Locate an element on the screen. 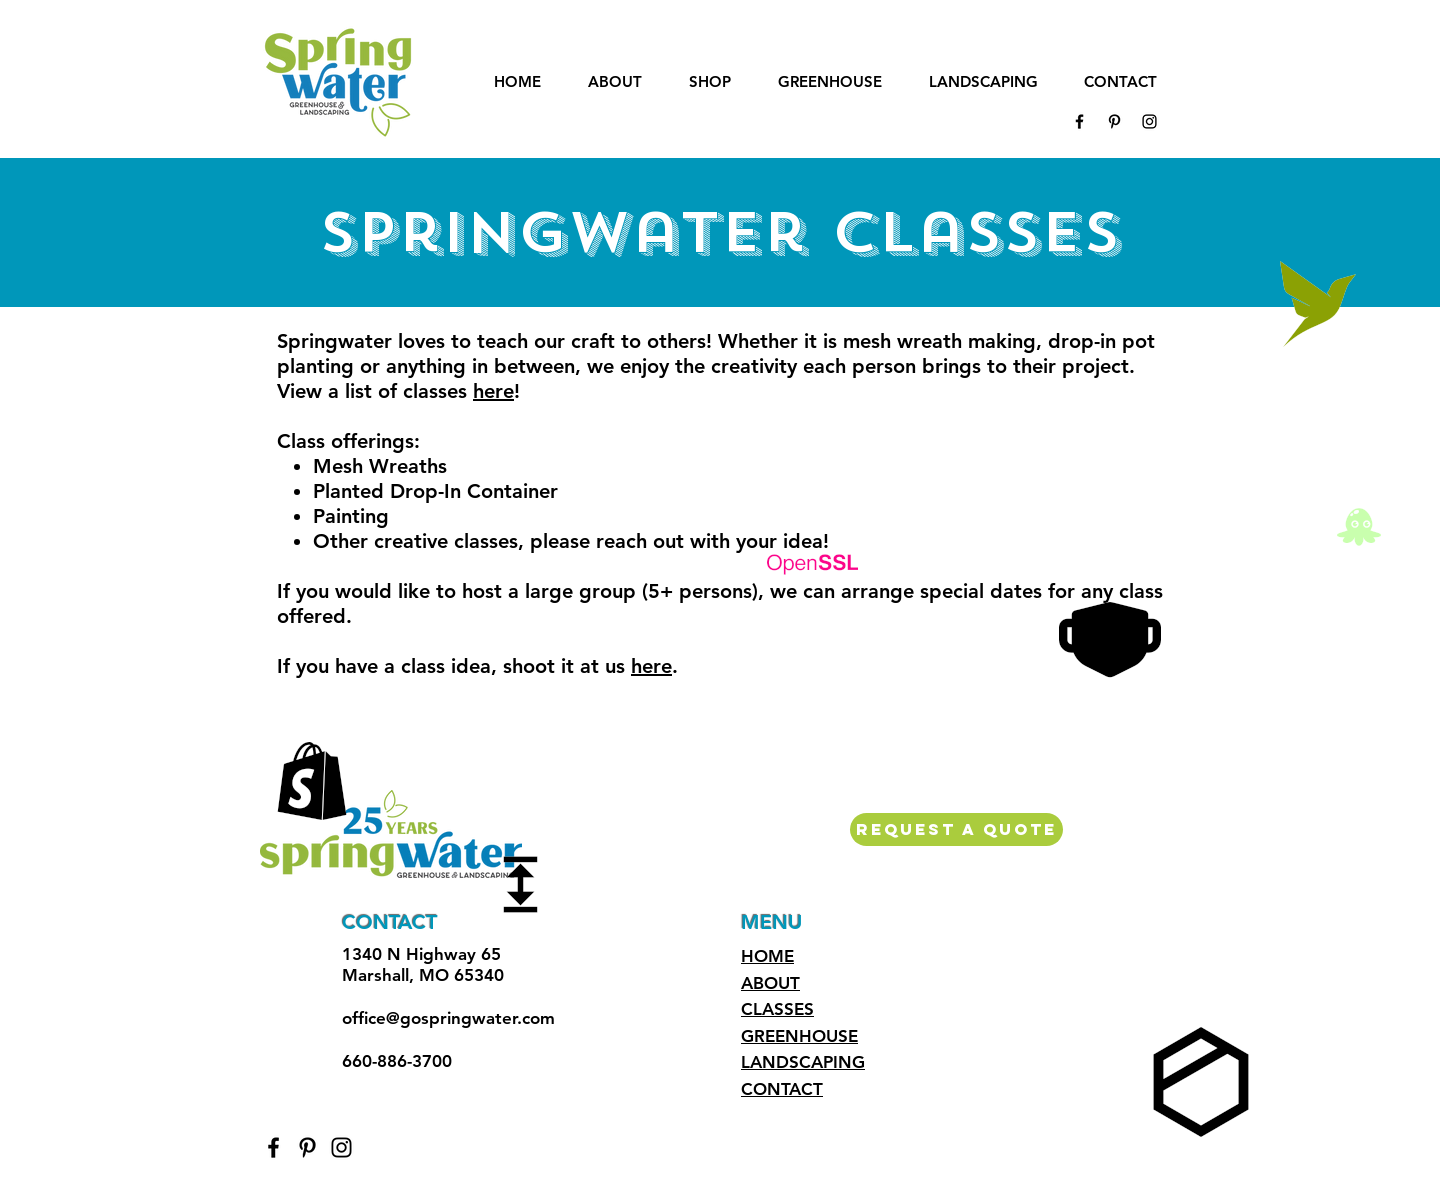 Image resolution: width=1440 pixels, height=1191 pixels. health and safety guidelines indicator is located at coordinates (1110, 640).